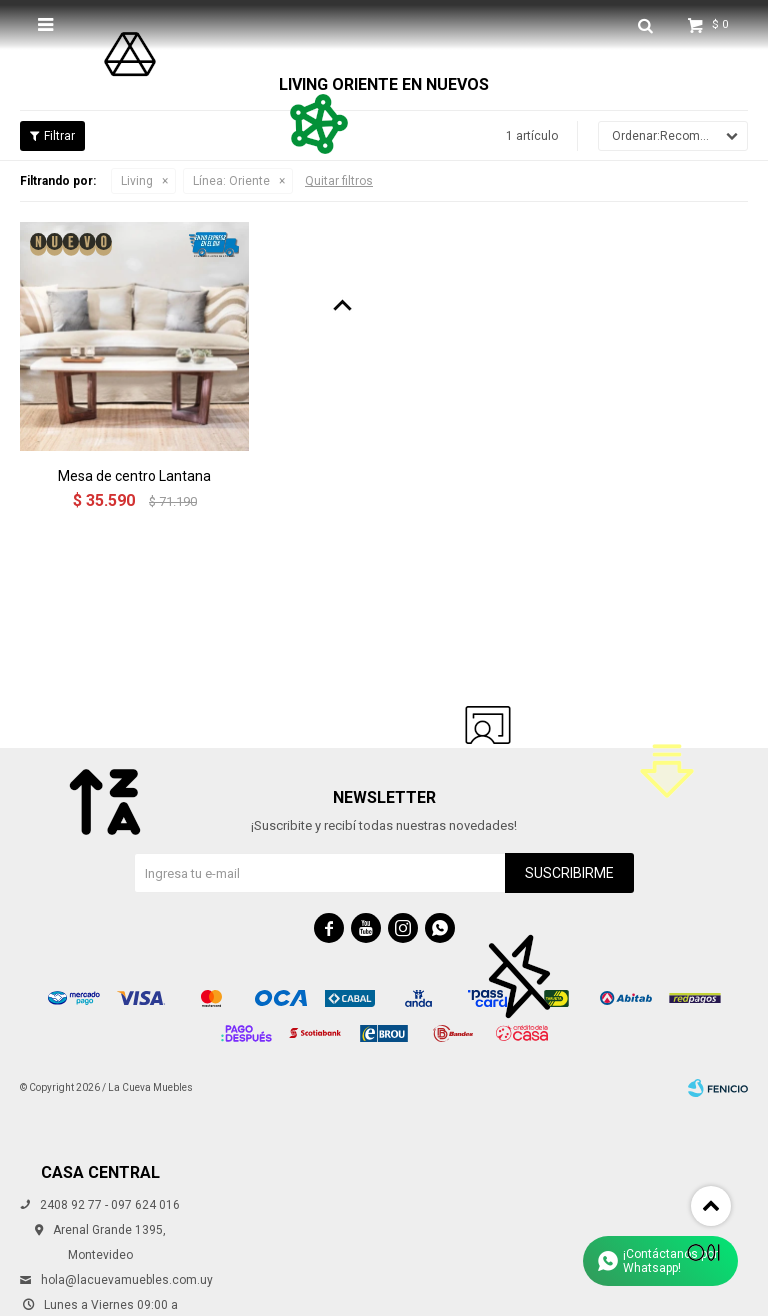 This screenshot has width=768, height=1316. I want to click on disable flash or lightning mode, so click(519, 976).